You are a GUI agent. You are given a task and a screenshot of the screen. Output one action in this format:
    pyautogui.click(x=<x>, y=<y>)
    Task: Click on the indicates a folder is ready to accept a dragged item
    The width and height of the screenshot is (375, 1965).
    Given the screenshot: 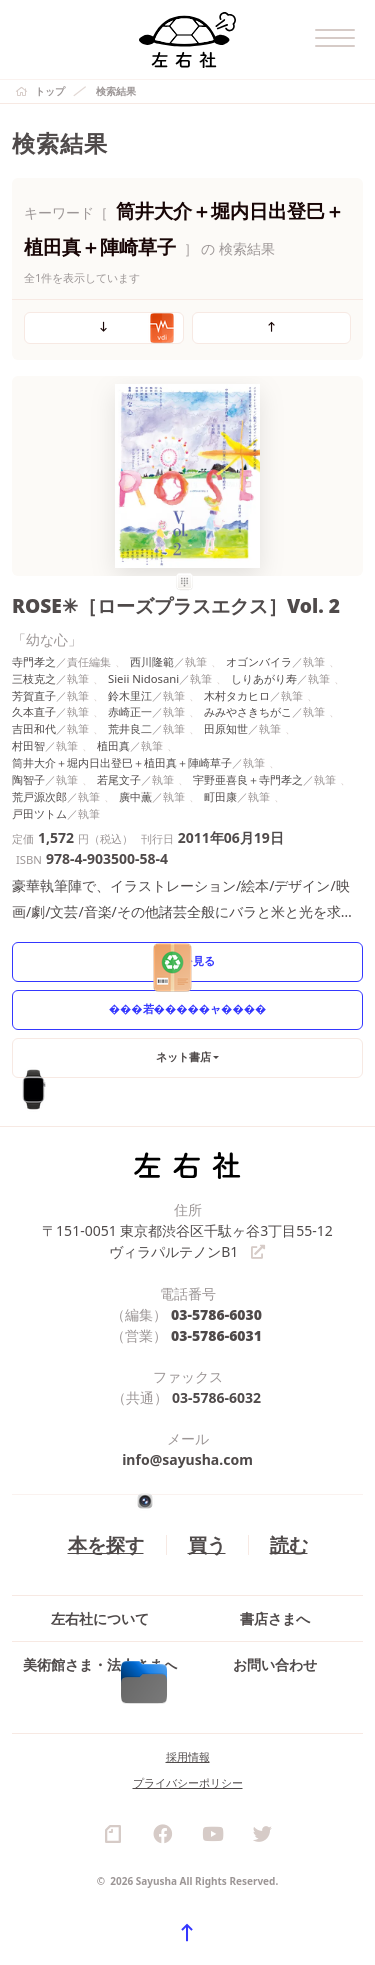 What is the action you would take?
    pyautogui.click(x=144, y=1682)
    